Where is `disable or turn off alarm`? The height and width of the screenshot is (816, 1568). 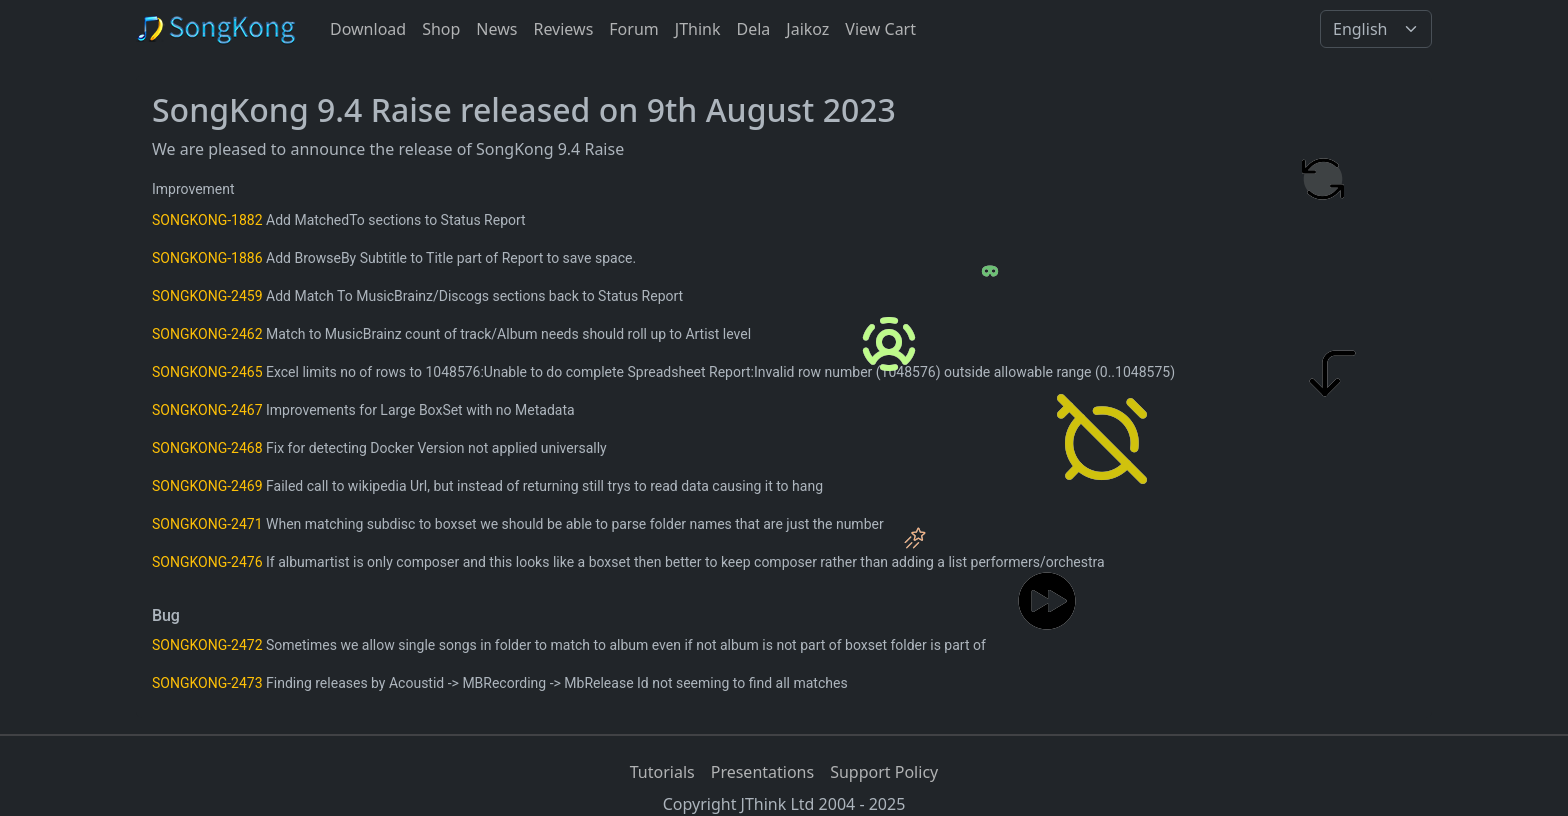
disable or turn off alarm is located at coordinates (1102, 439).